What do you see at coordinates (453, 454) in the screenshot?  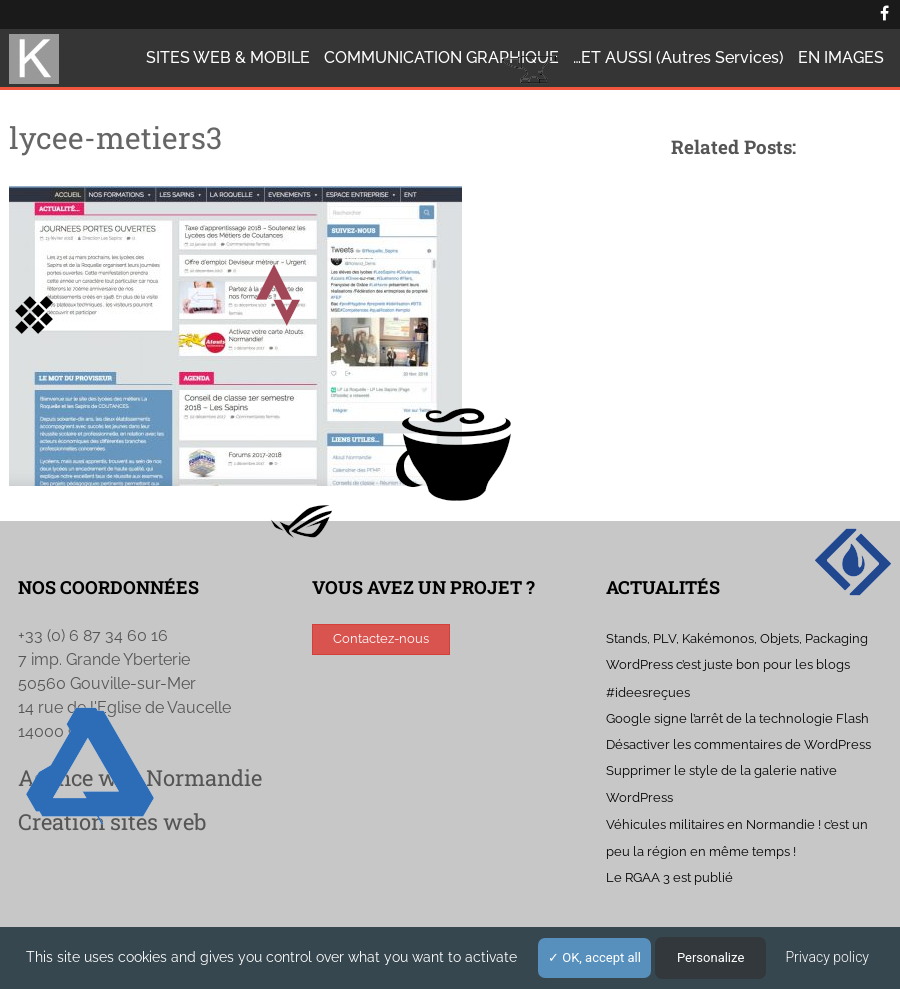 I see `indicates coffeescript programming language` at bounding box center [453, 454].